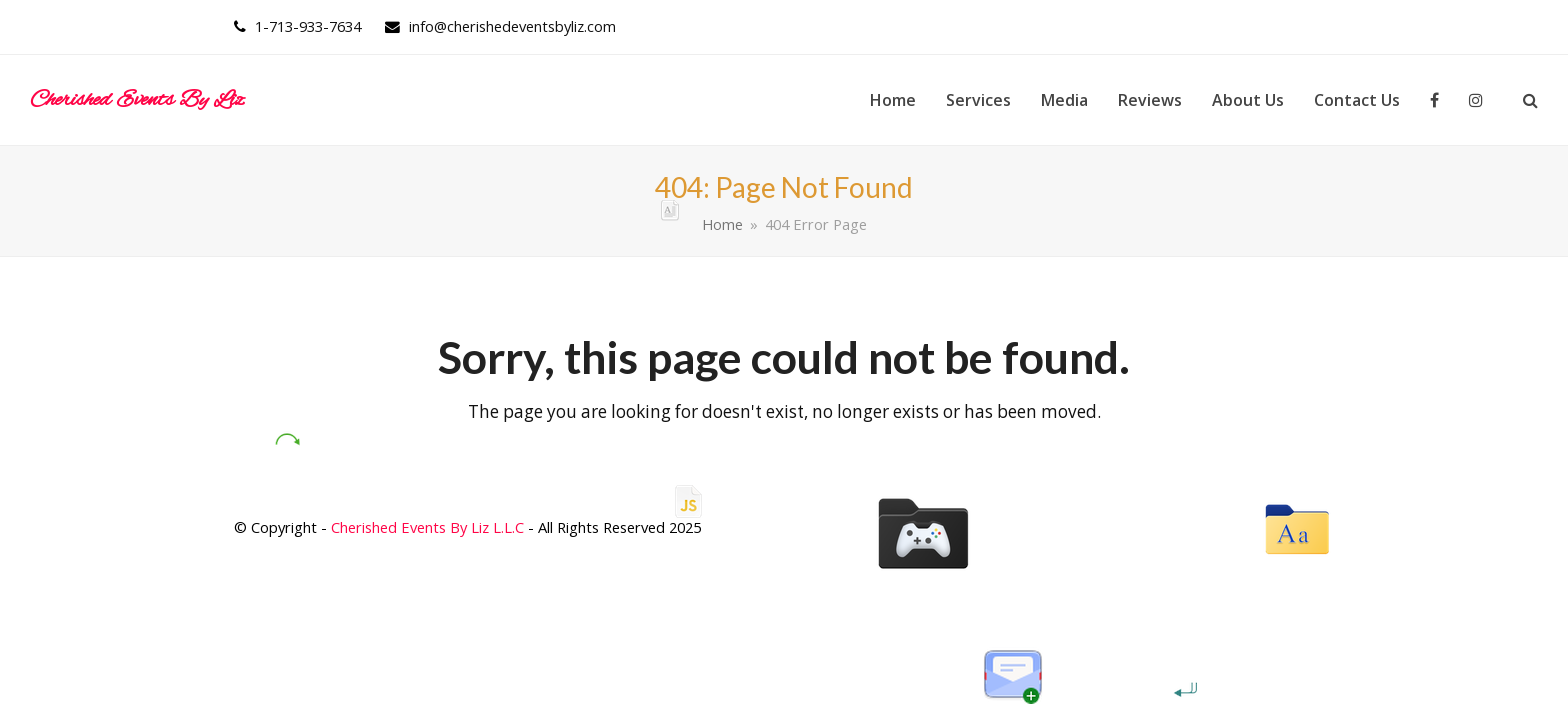  Describe the element at coordinates (688, 501) in the screenshot. I see `a javascript source code file` at that location.